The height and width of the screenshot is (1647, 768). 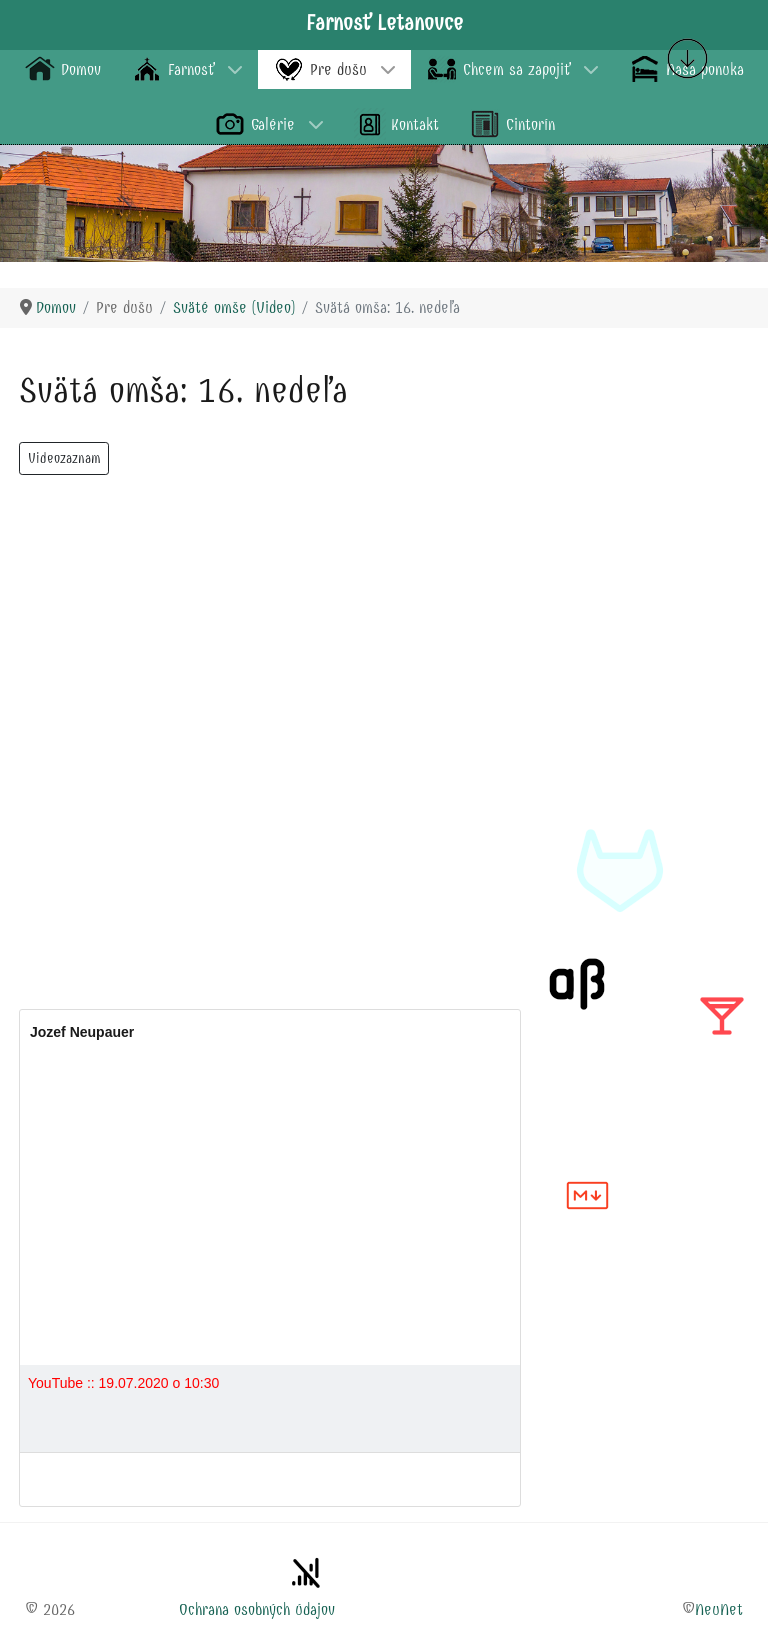 I want to click on format text using markdown, so click(x=587, y=1195).